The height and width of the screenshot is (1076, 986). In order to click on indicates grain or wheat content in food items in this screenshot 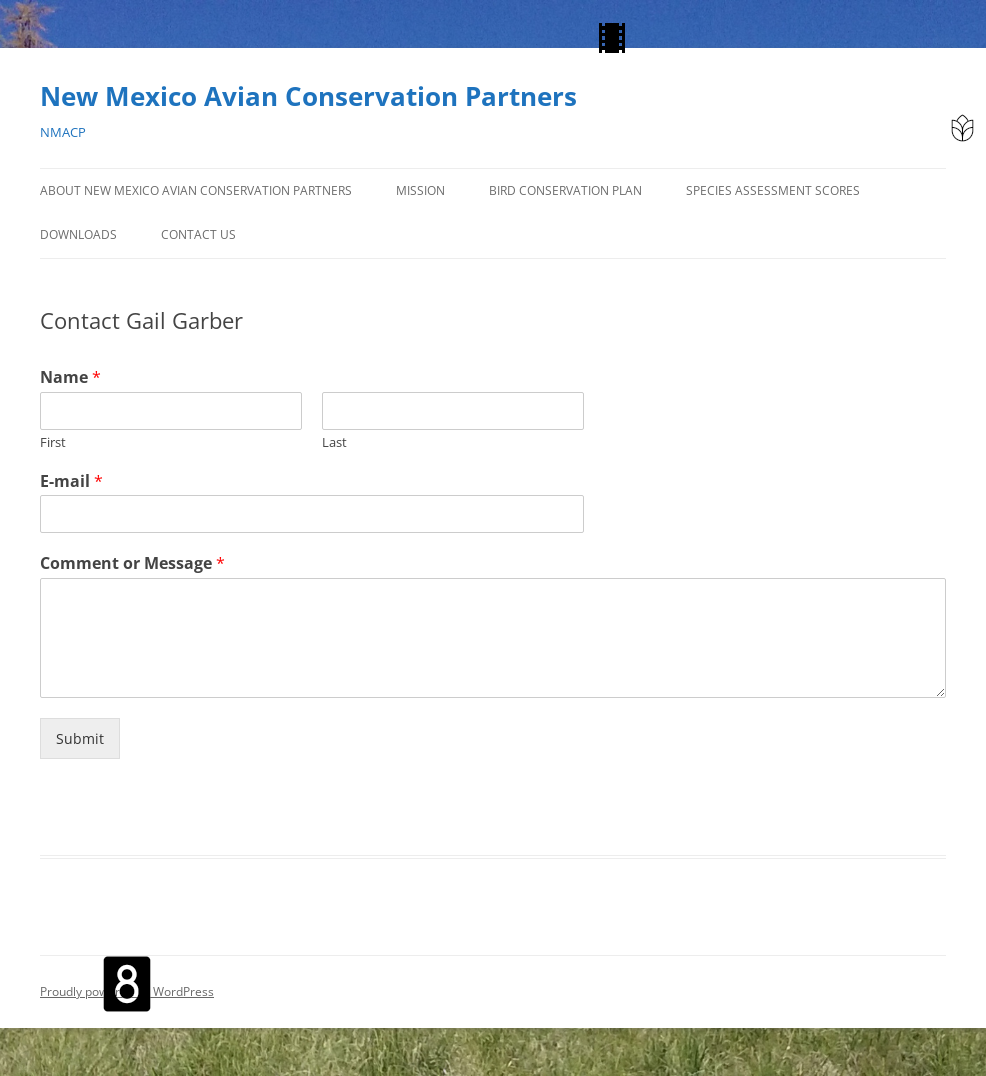, I will do `click(962, 128)`.